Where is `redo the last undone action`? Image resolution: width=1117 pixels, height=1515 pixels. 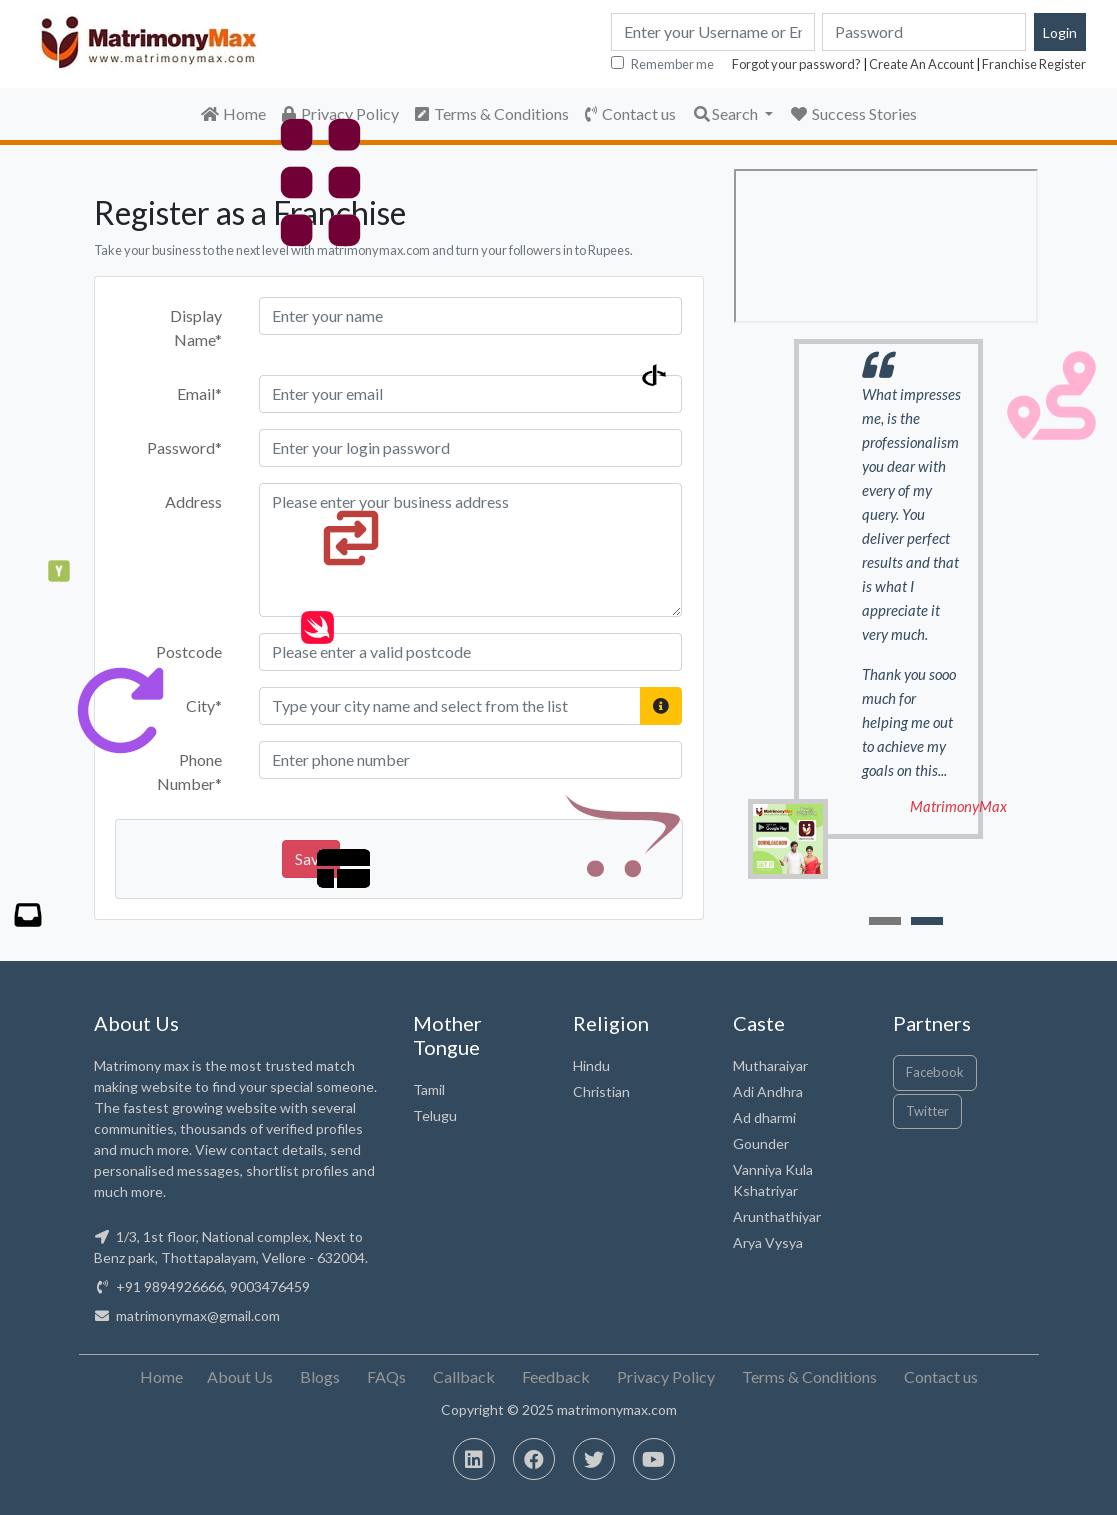
redo the last undone action is located at coordinates (120, 710).